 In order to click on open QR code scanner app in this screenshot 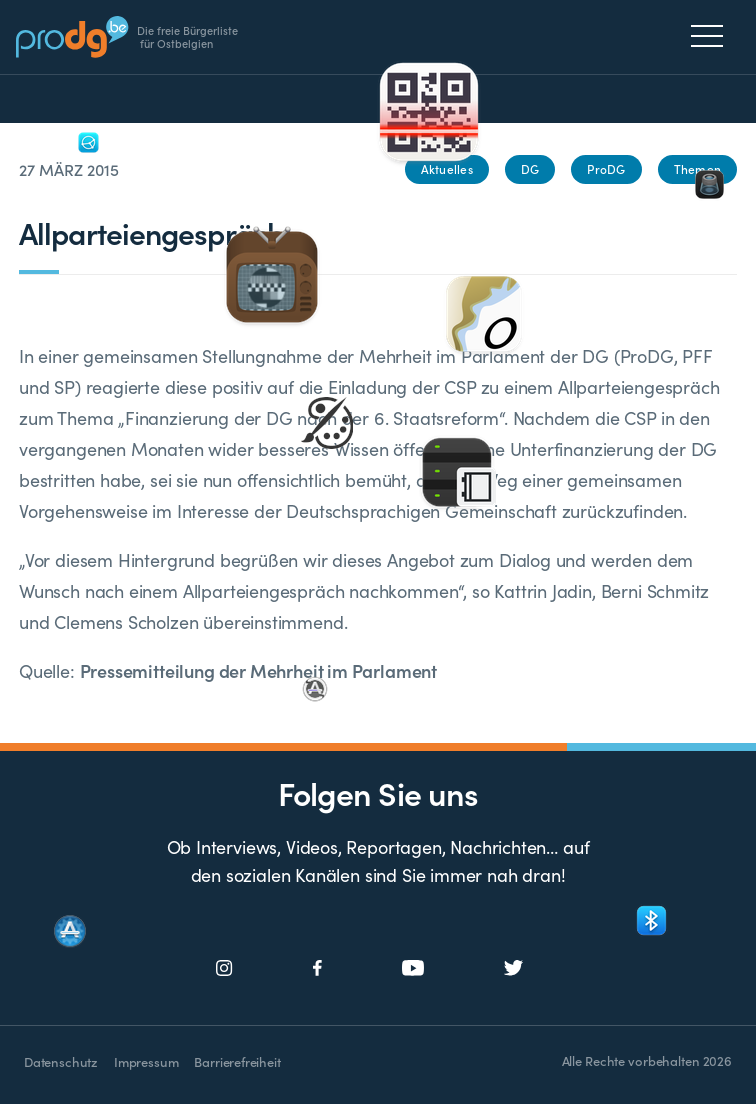, I will do `click(429, 112)`.